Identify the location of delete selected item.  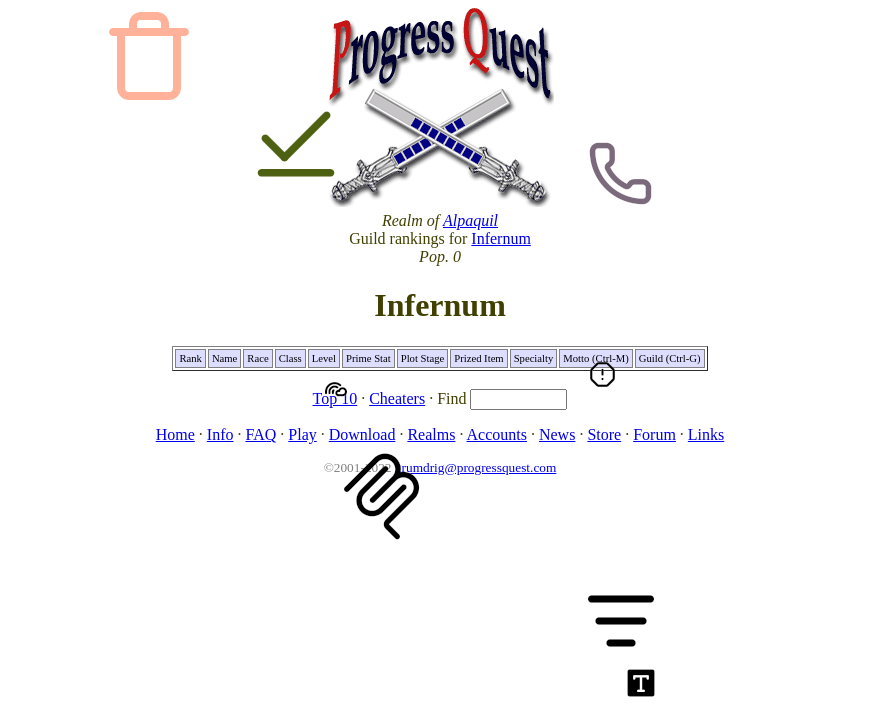
(149, 56).